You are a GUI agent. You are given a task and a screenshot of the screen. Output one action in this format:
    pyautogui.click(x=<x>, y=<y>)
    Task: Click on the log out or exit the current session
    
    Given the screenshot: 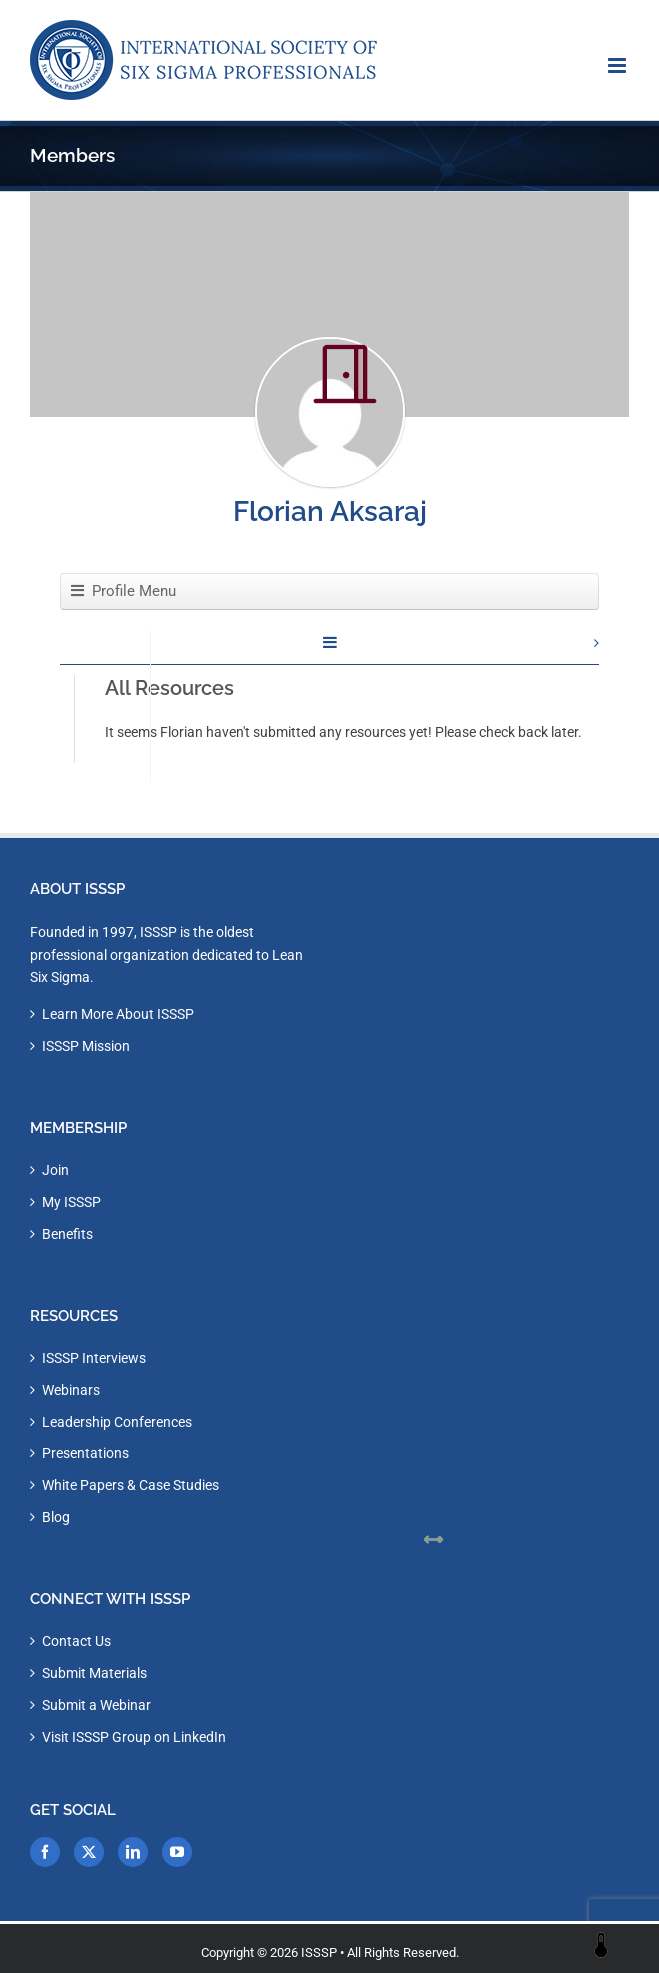 What is the action you would take?
    pyautogui.click(x=345, y=374)
    